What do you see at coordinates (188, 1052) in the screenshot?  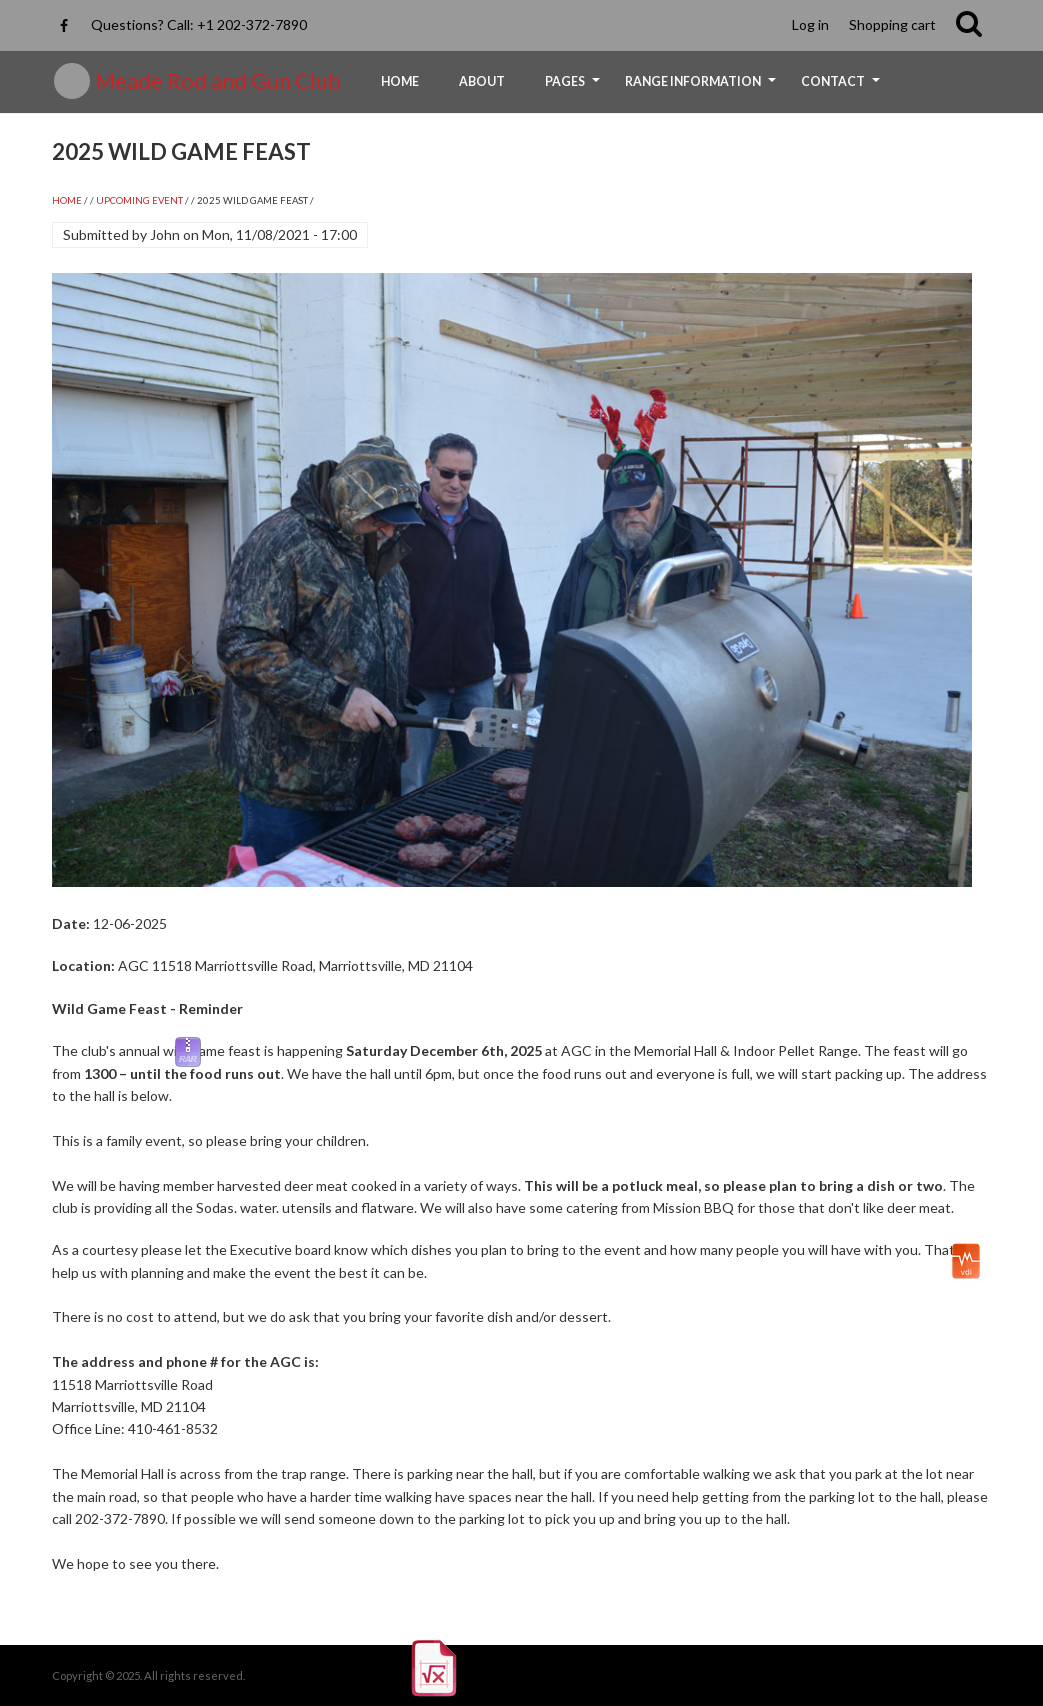 I see `a compressed RAR archive file` at bounding box center [188, 1052].